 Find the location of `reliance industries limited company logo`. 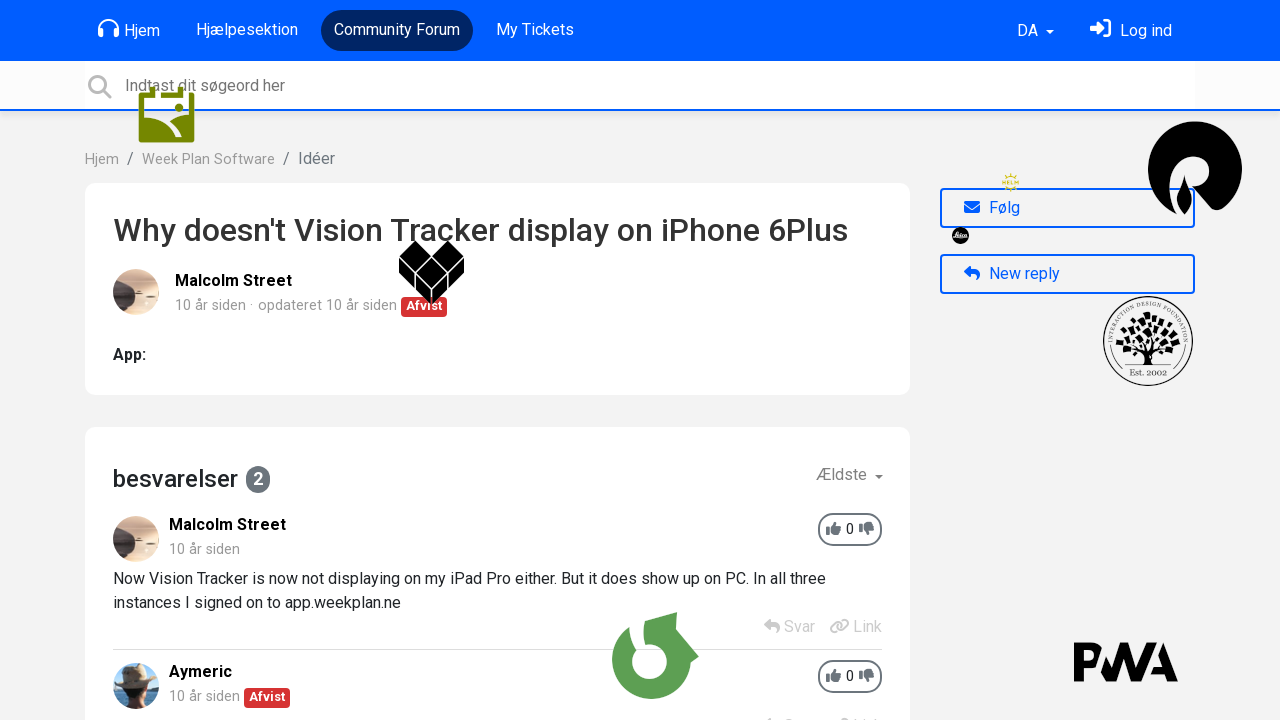

reliance industries limited company logo is located at coordinates (1195, 168).